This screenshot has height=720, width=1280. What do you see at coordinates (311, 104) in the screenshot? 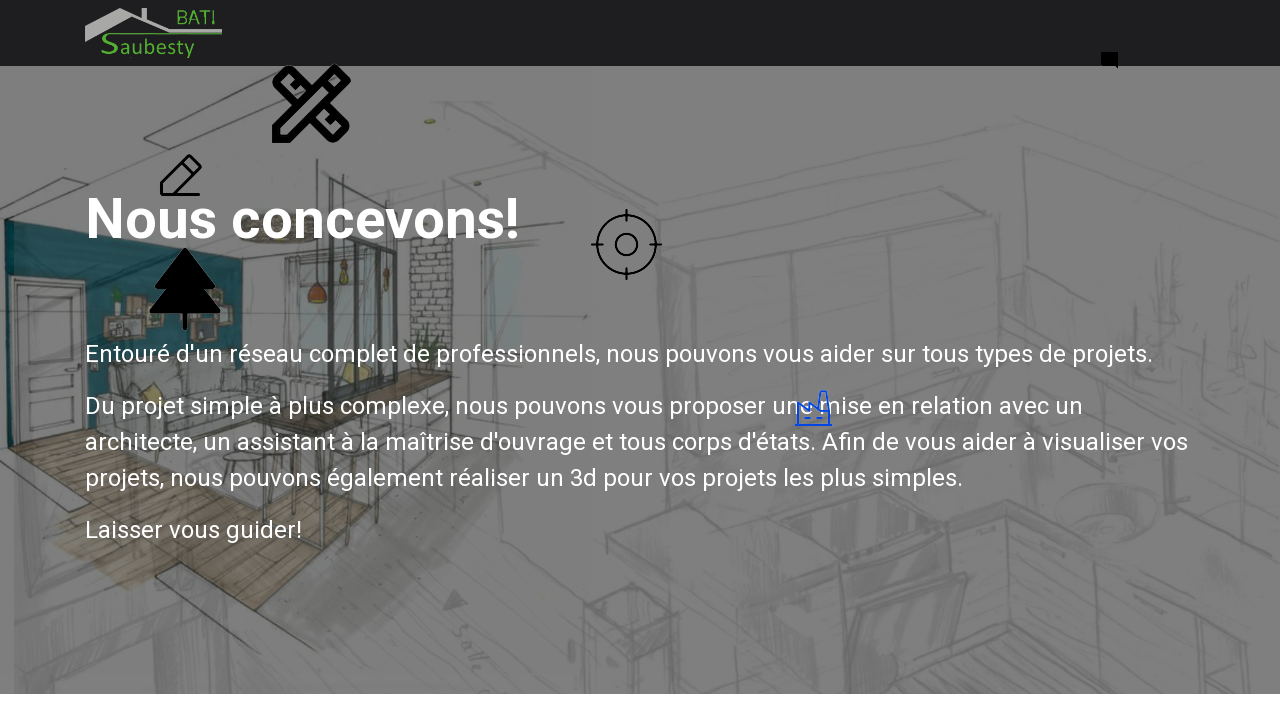
I see `access design tools and services` at bounding box center [311, 104].